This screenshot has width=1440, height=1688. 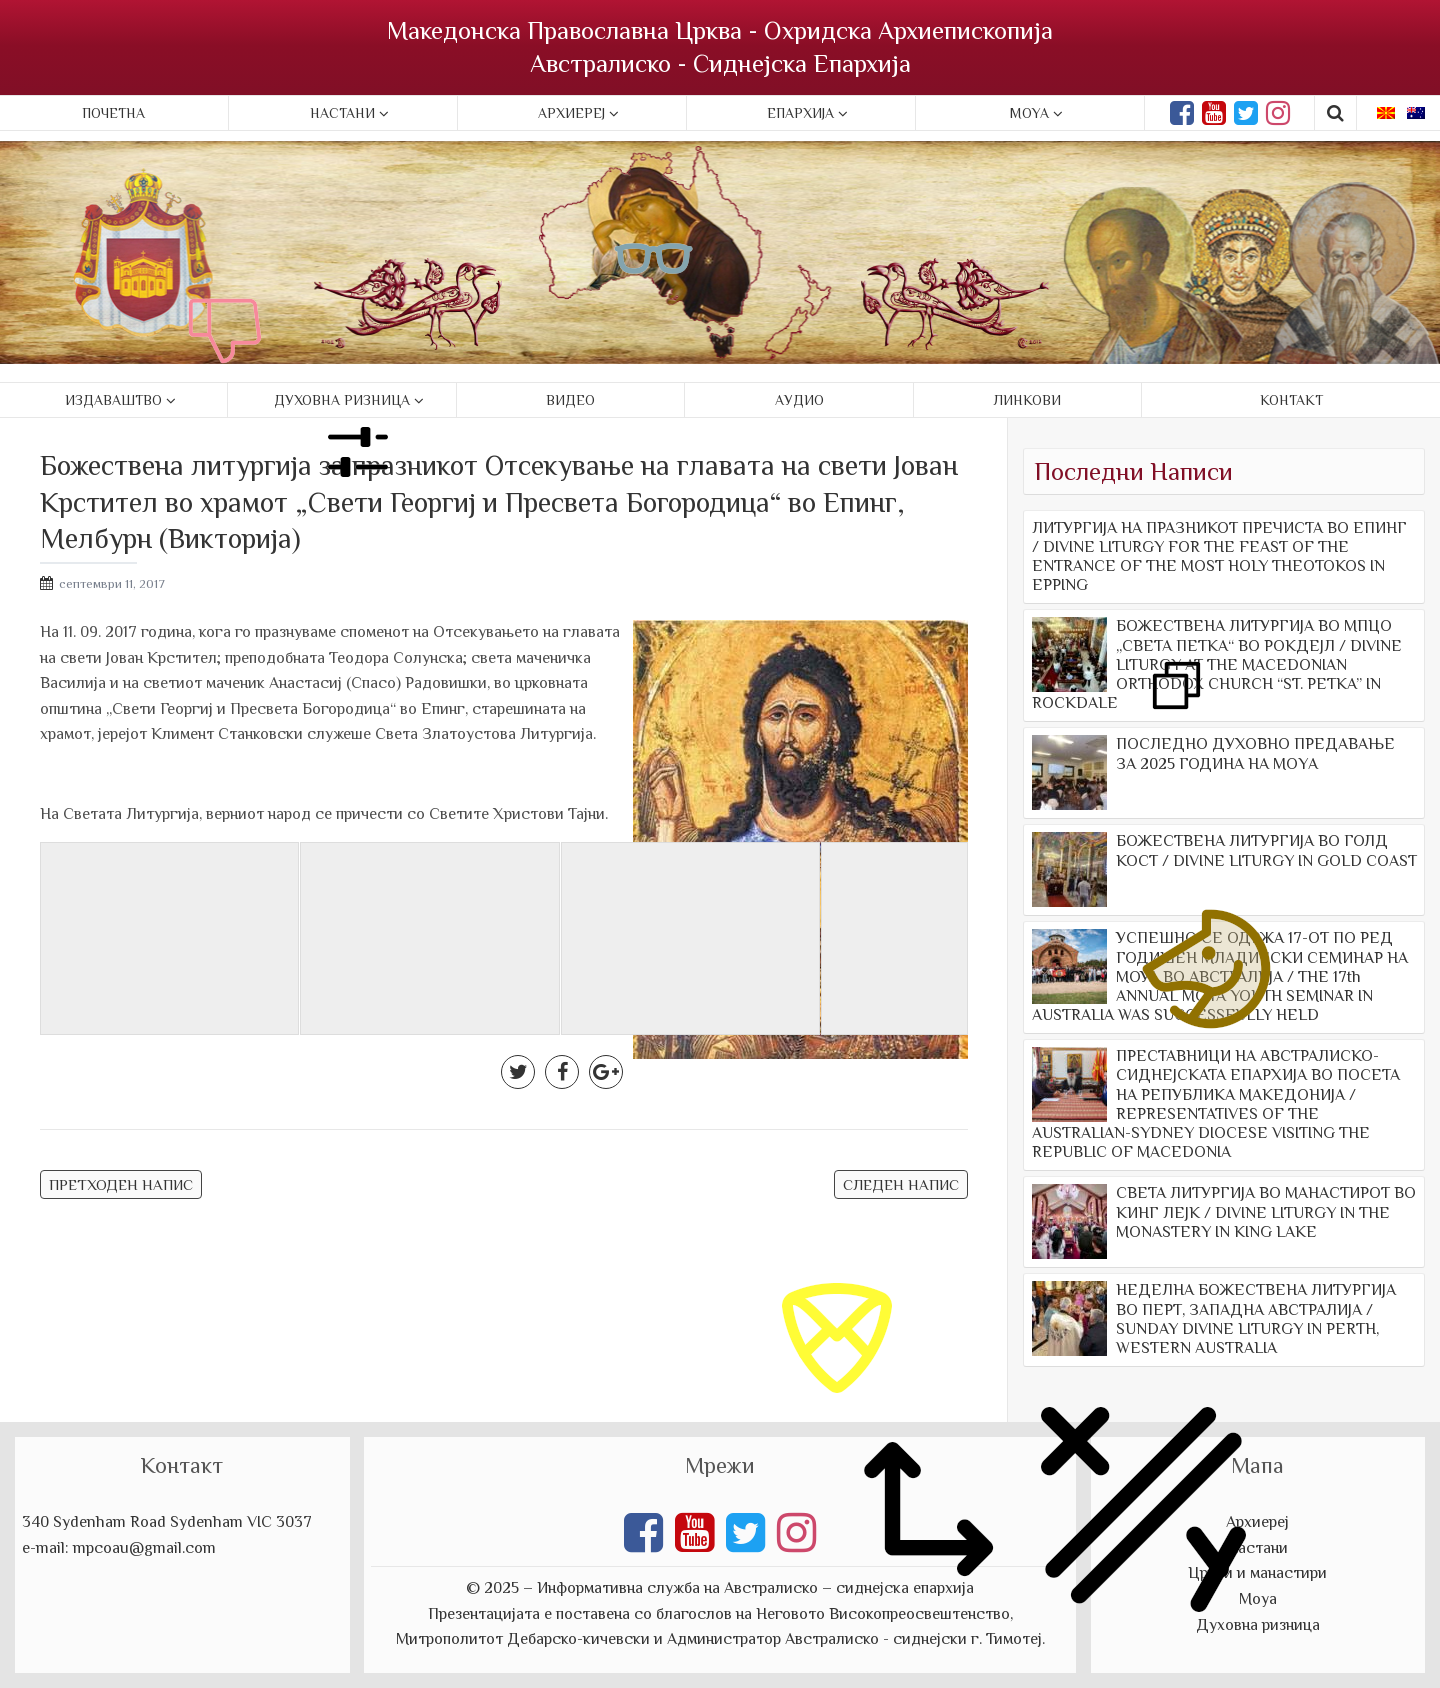 I want to click on adjust settings or preferences, so click(x=358, y=452).